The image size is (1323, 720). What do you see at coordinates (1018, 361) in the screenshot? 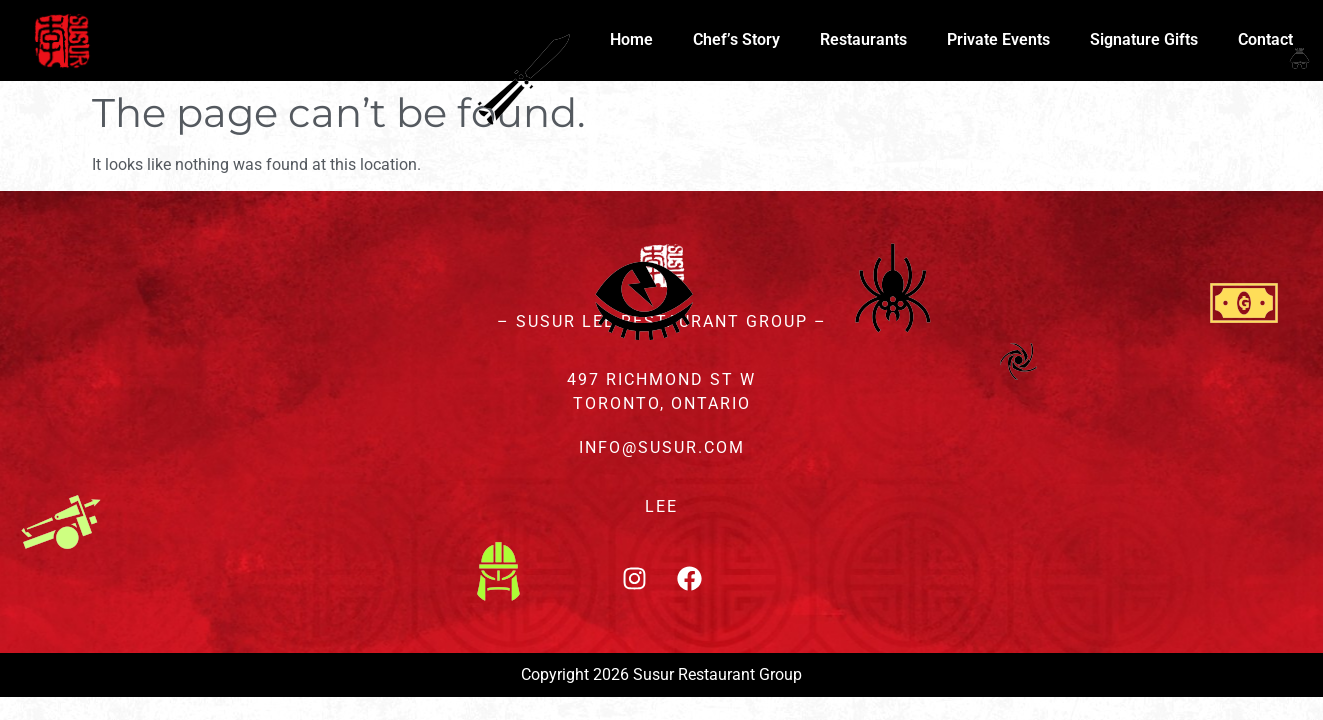
I see `spy or stealth game mode` at bounding box center [1018, 361].